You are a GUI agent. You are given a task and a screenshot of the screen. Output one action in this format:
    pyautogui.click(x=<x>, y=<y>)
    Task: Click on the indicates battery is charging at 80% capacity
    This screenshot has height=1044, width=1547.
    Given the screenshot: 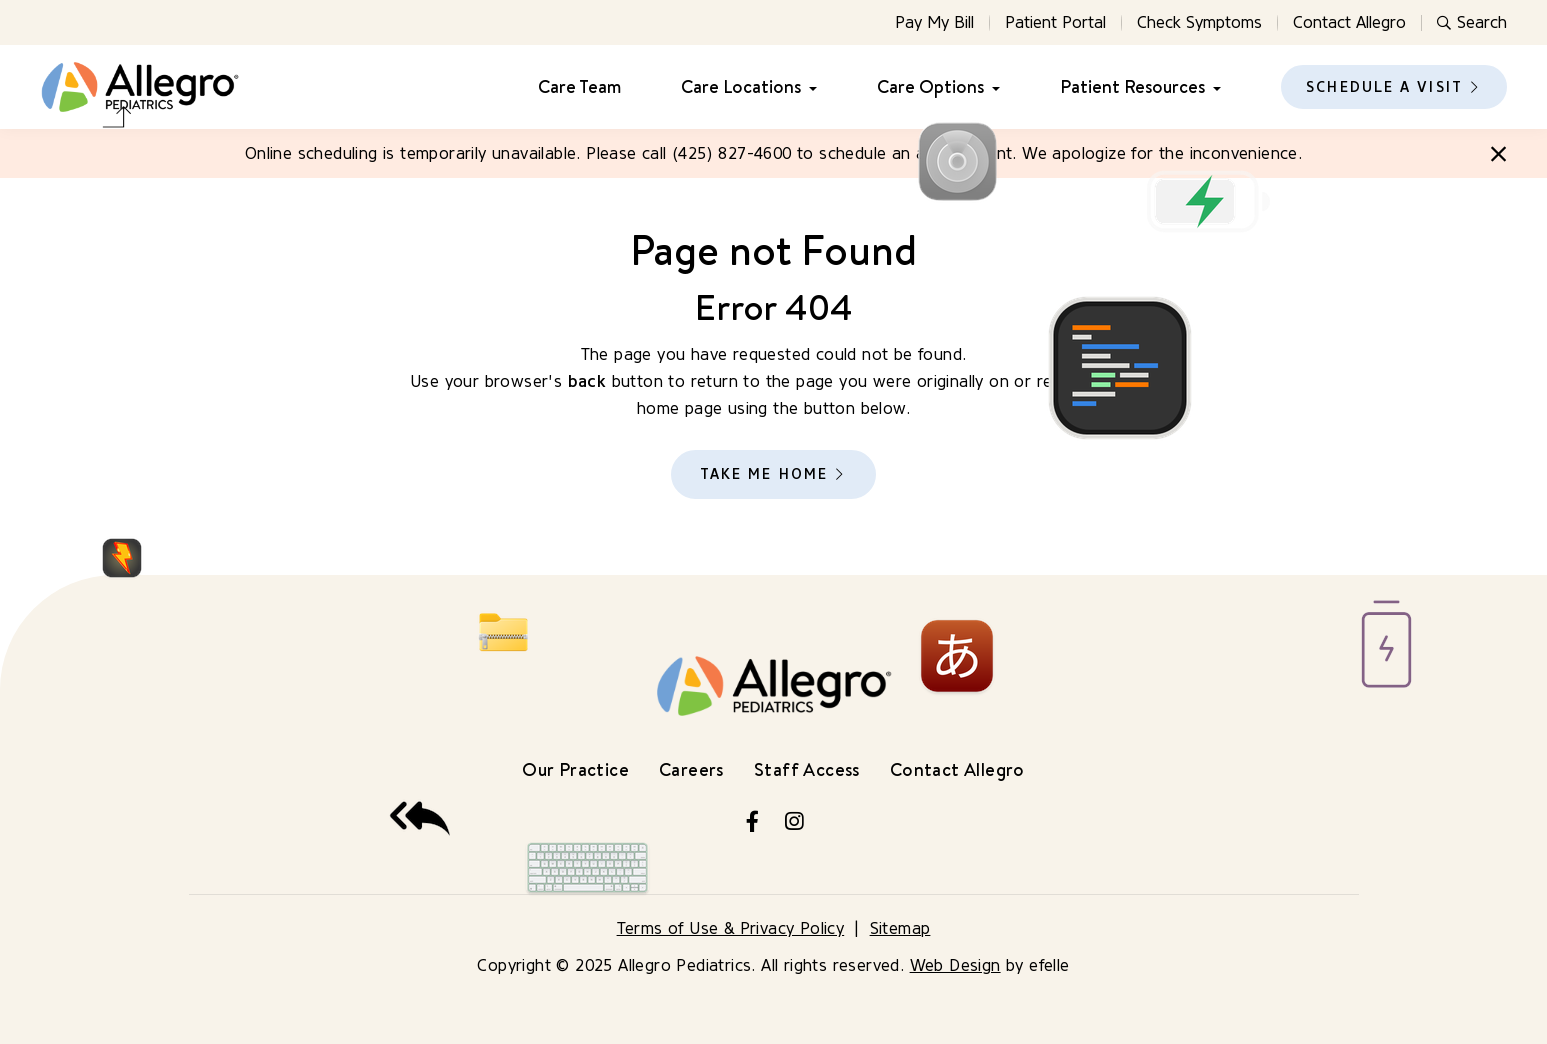 What is the action you would take?
    pyautogui.click(x=1208, y=201)
    